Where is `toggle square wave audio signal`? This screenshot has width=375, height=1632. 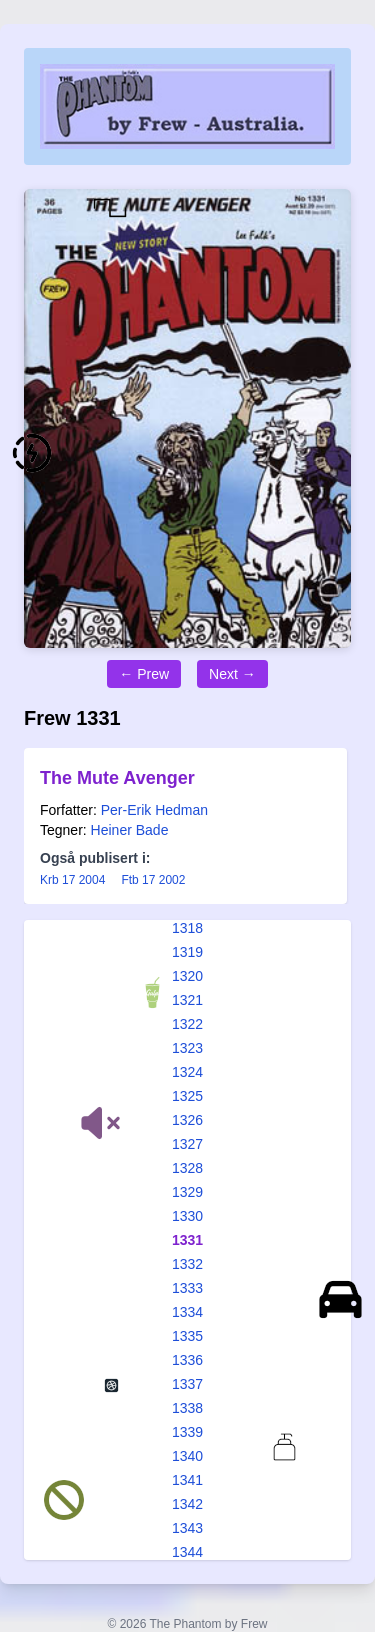
toggle square wave audio signal is located at coordinates (110, 208).